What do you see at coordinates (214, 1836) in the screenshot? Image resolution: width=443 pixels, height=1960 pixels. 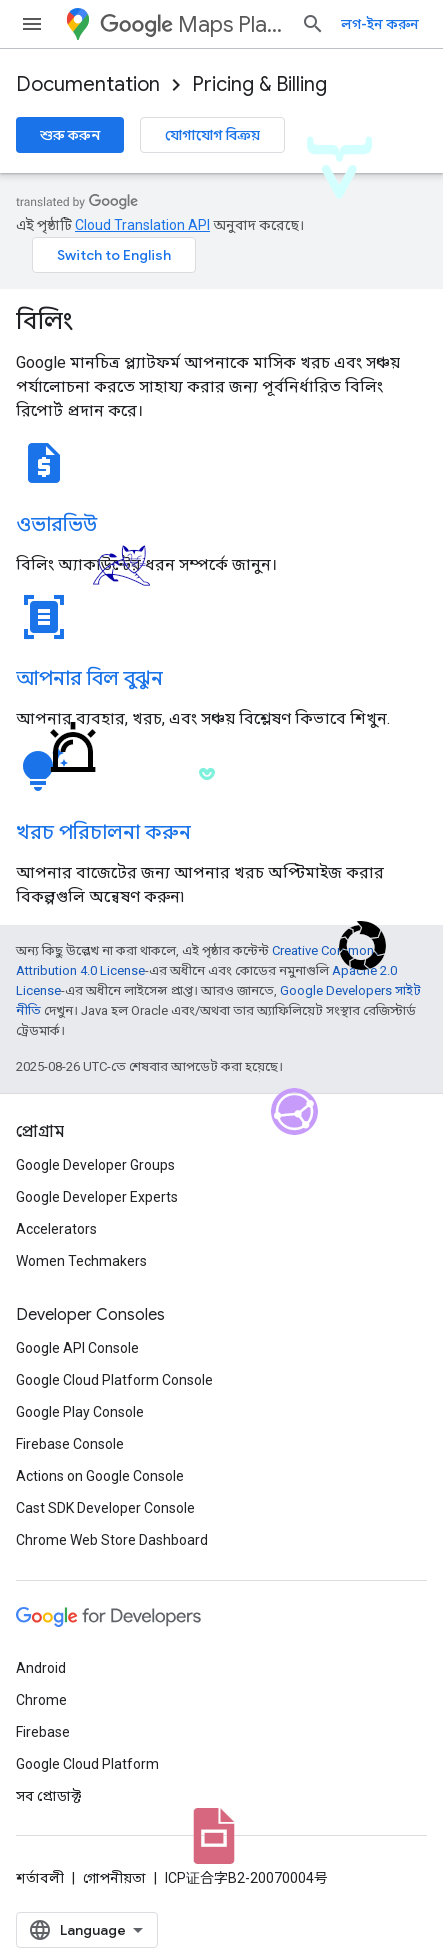 I see `open Google Slides` at bounding box center [214, 1836].